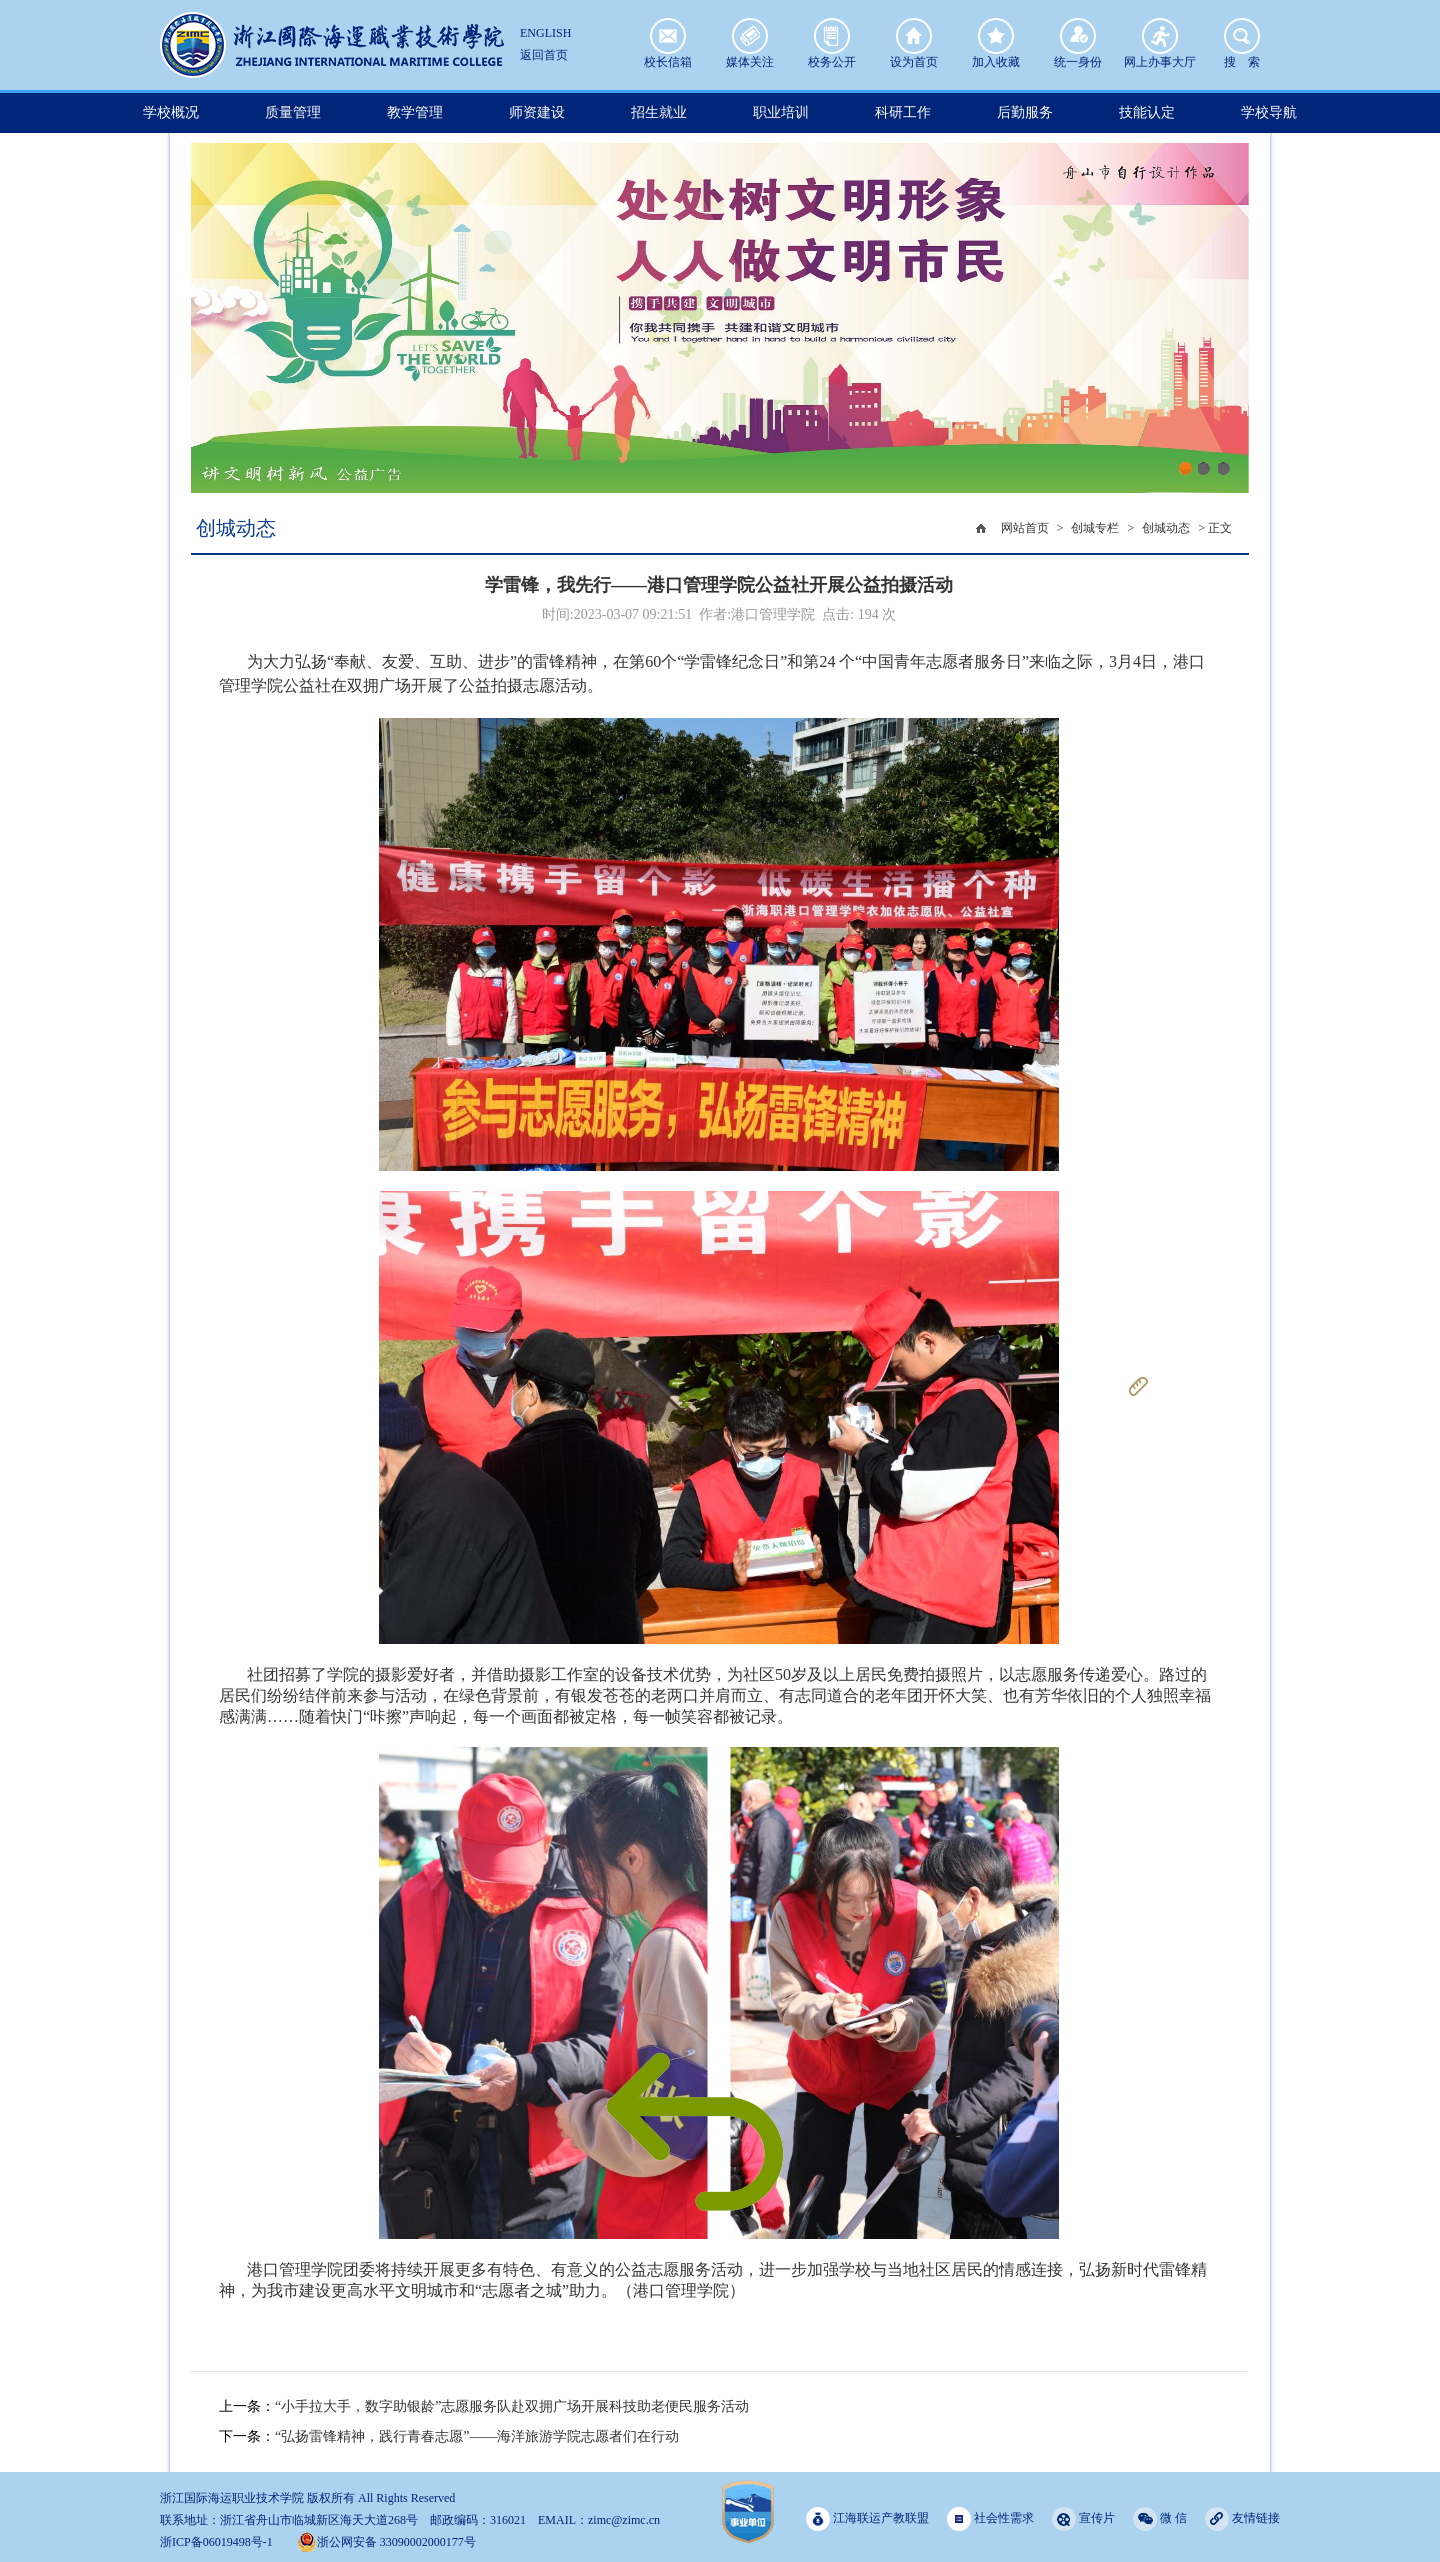 The height and width of the screenshot is (2562, 1440). What do you see at coordinates (695, 2135) in the screenshot?
I see `undo the last action` at bounding box center [695, 2135].